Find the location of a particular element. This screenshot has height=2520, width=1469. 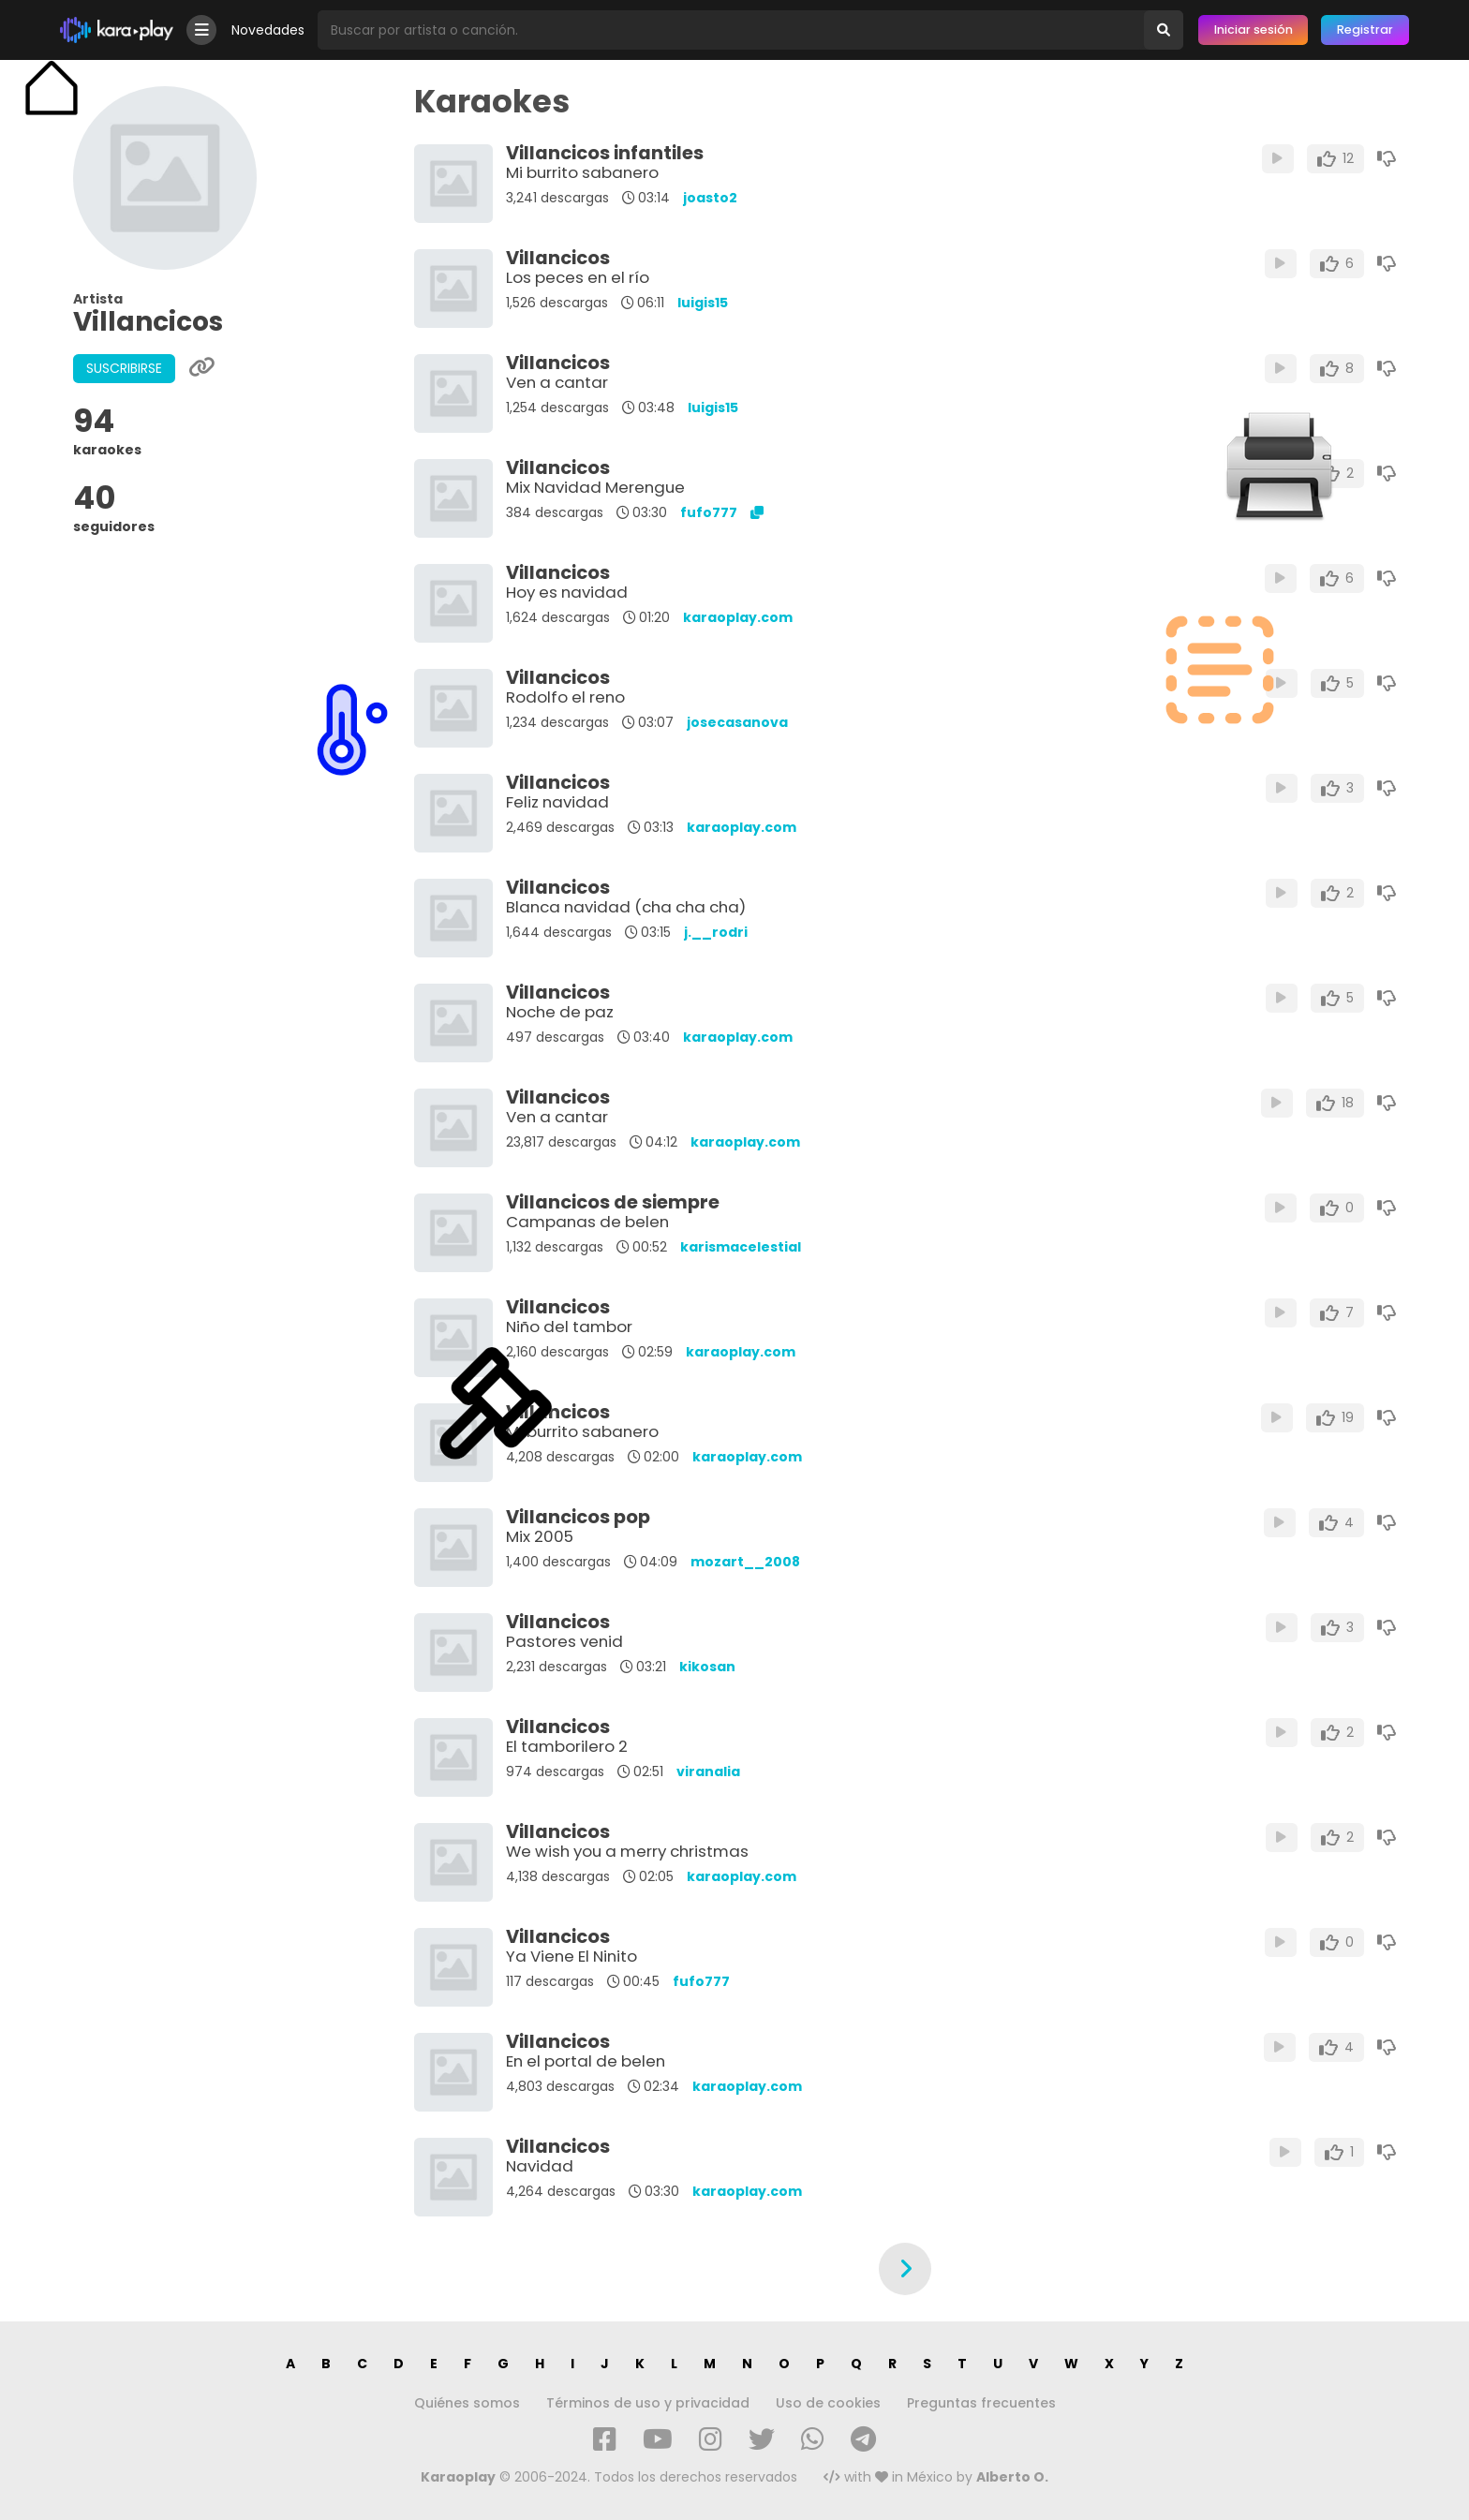

navigate to home screen is located at coordinates (52, 89).